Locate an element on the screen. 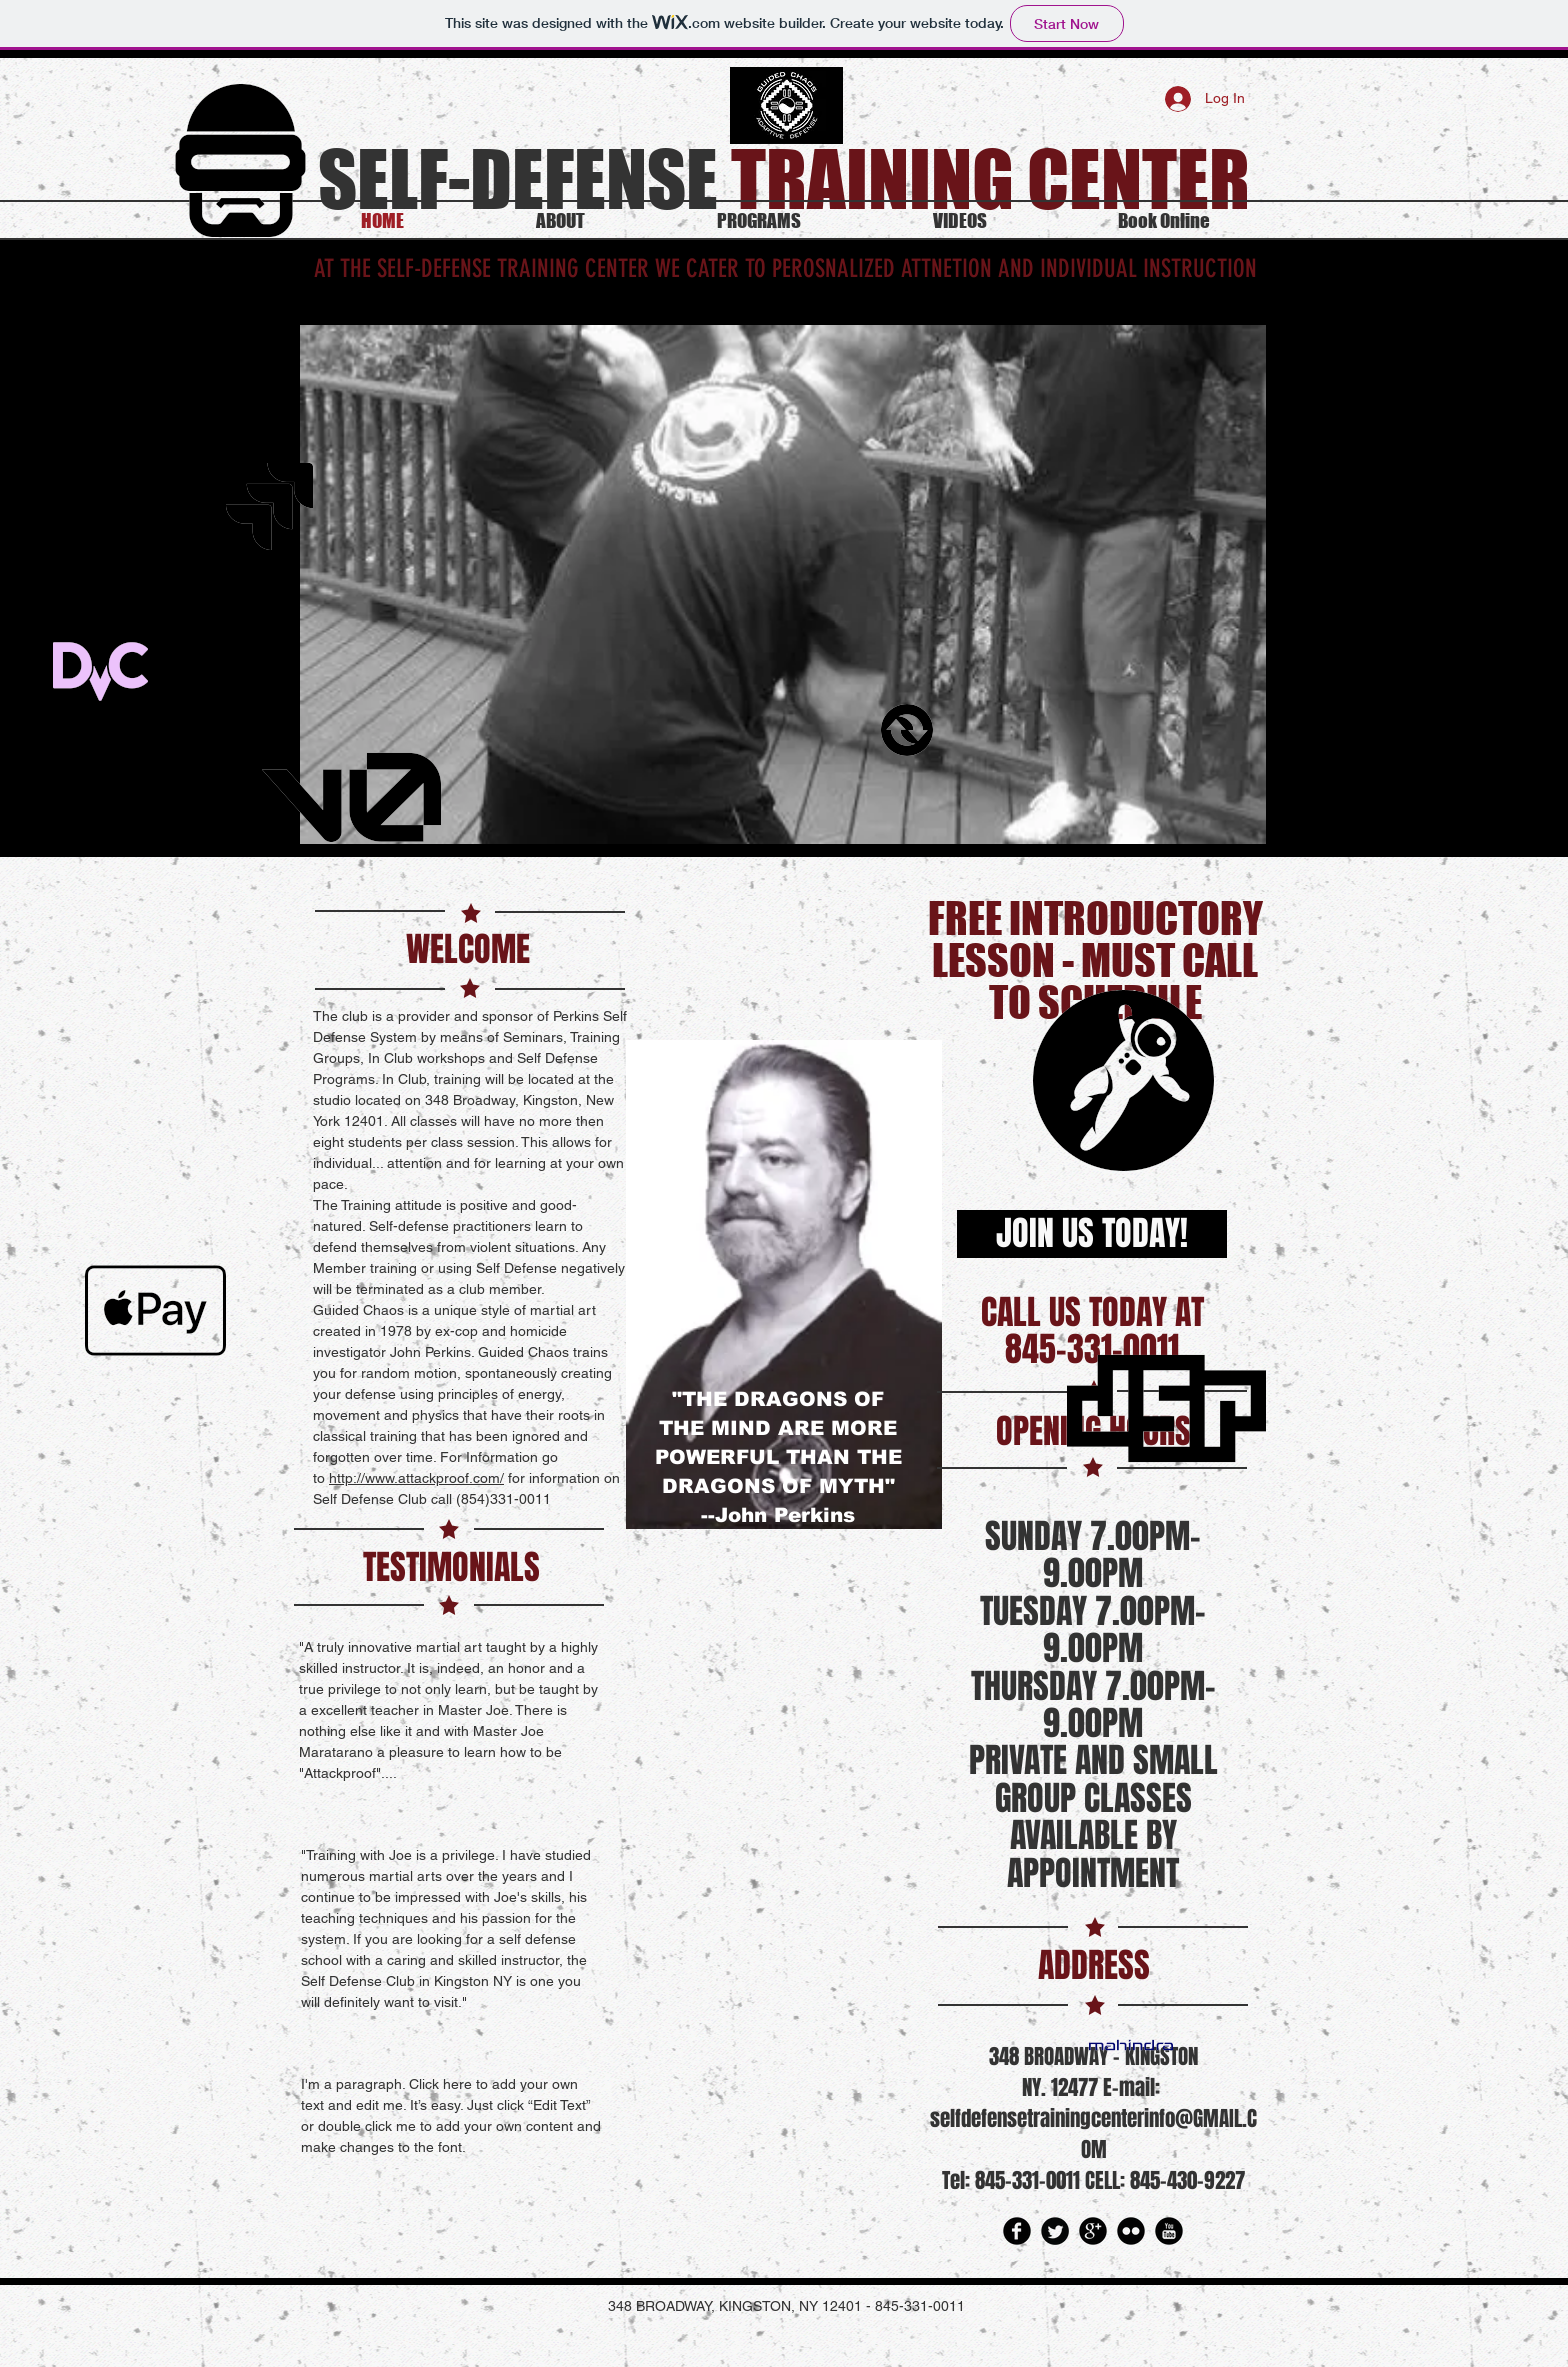 This screenshot has height=2367, width=1568. jsr (javascript registry) logo is located at coordinates (1166, 1408).